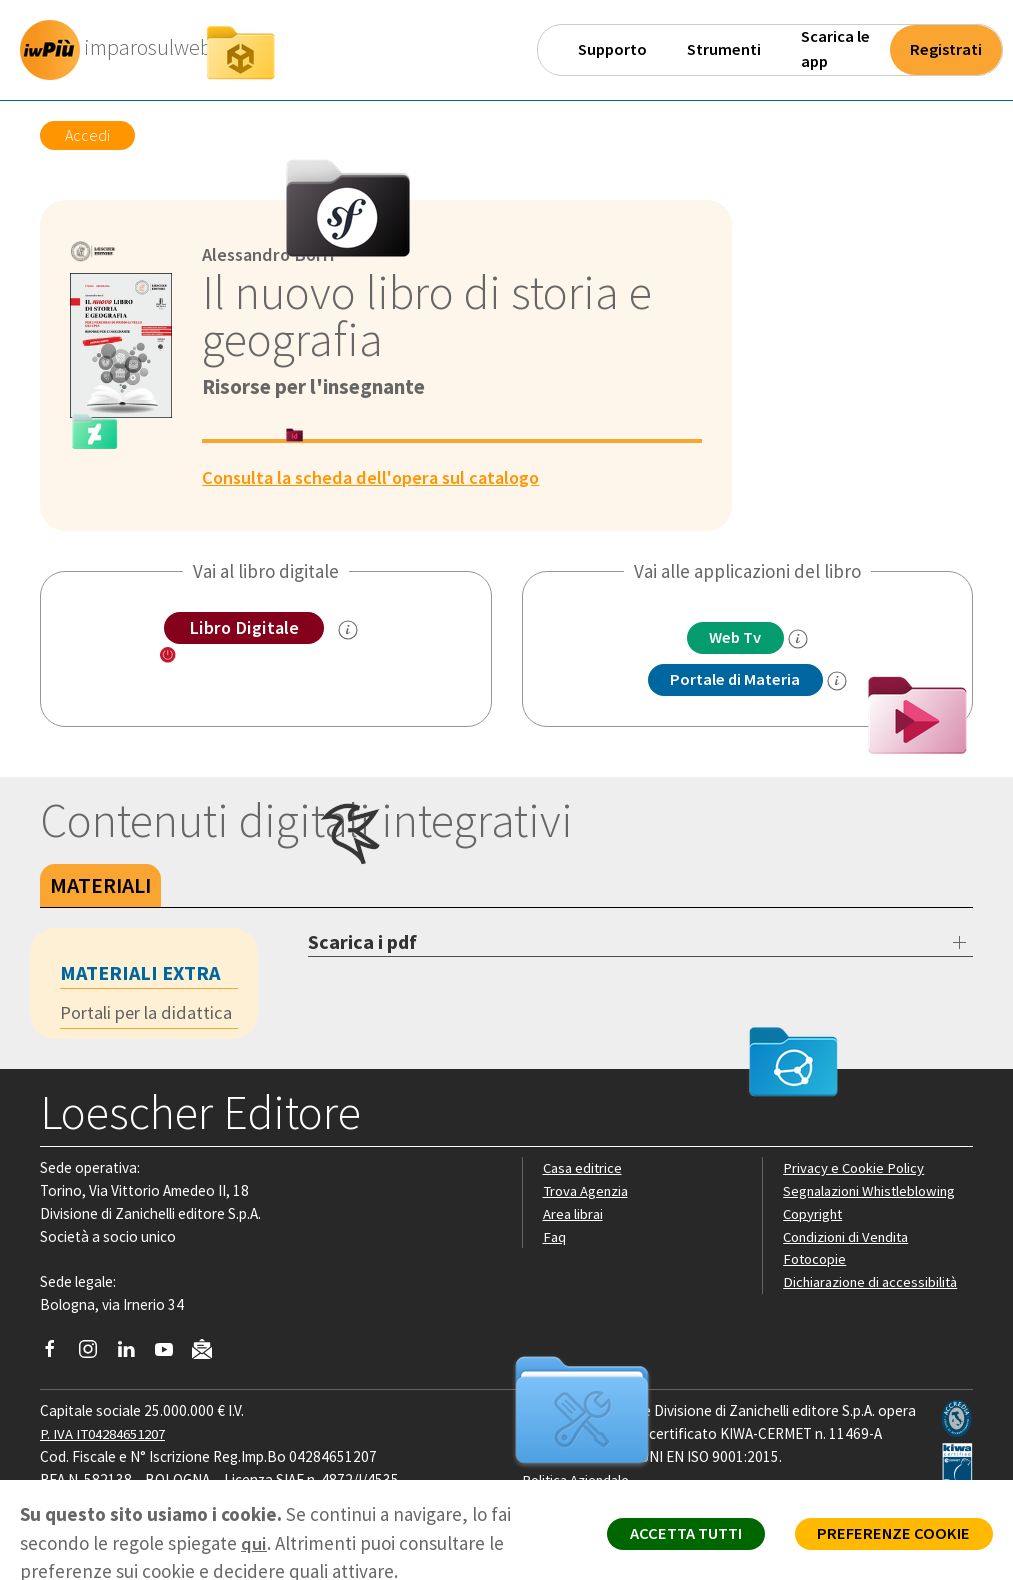 The width and height of the screenshot is (1013, 1580). Describe the element at coordinates (582, 1410) in the screenshot. I see `open the utilities folder` at that location.